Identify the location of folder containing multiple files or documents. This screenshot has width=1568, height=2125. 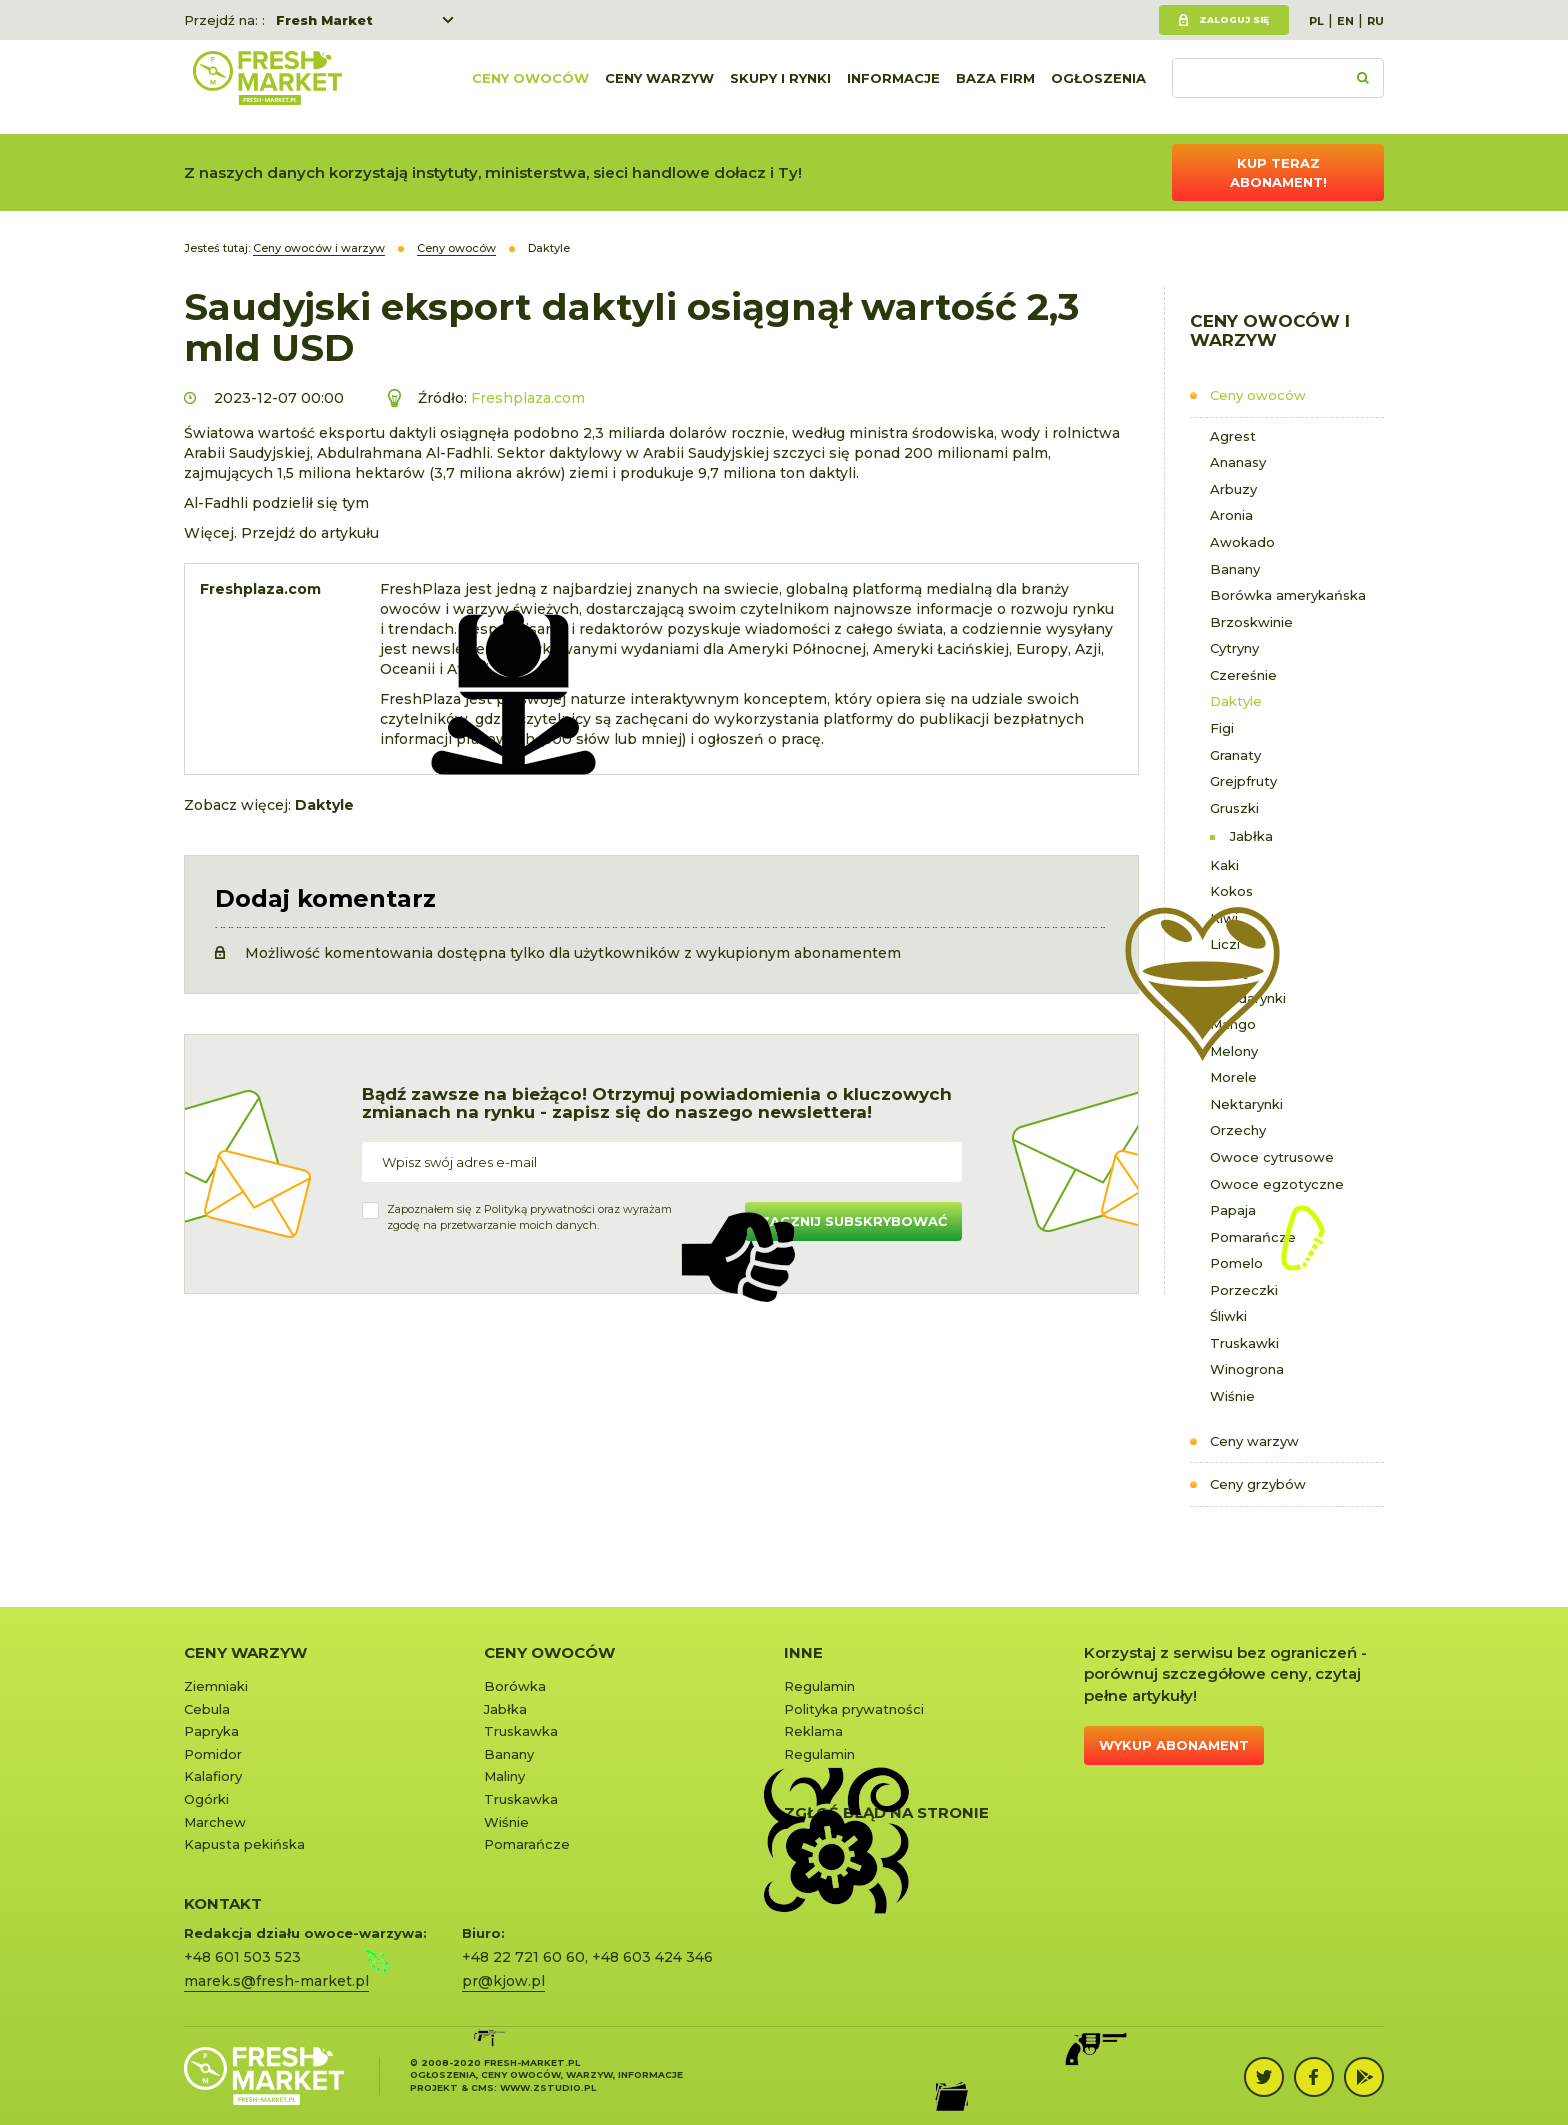
(951, 2096).